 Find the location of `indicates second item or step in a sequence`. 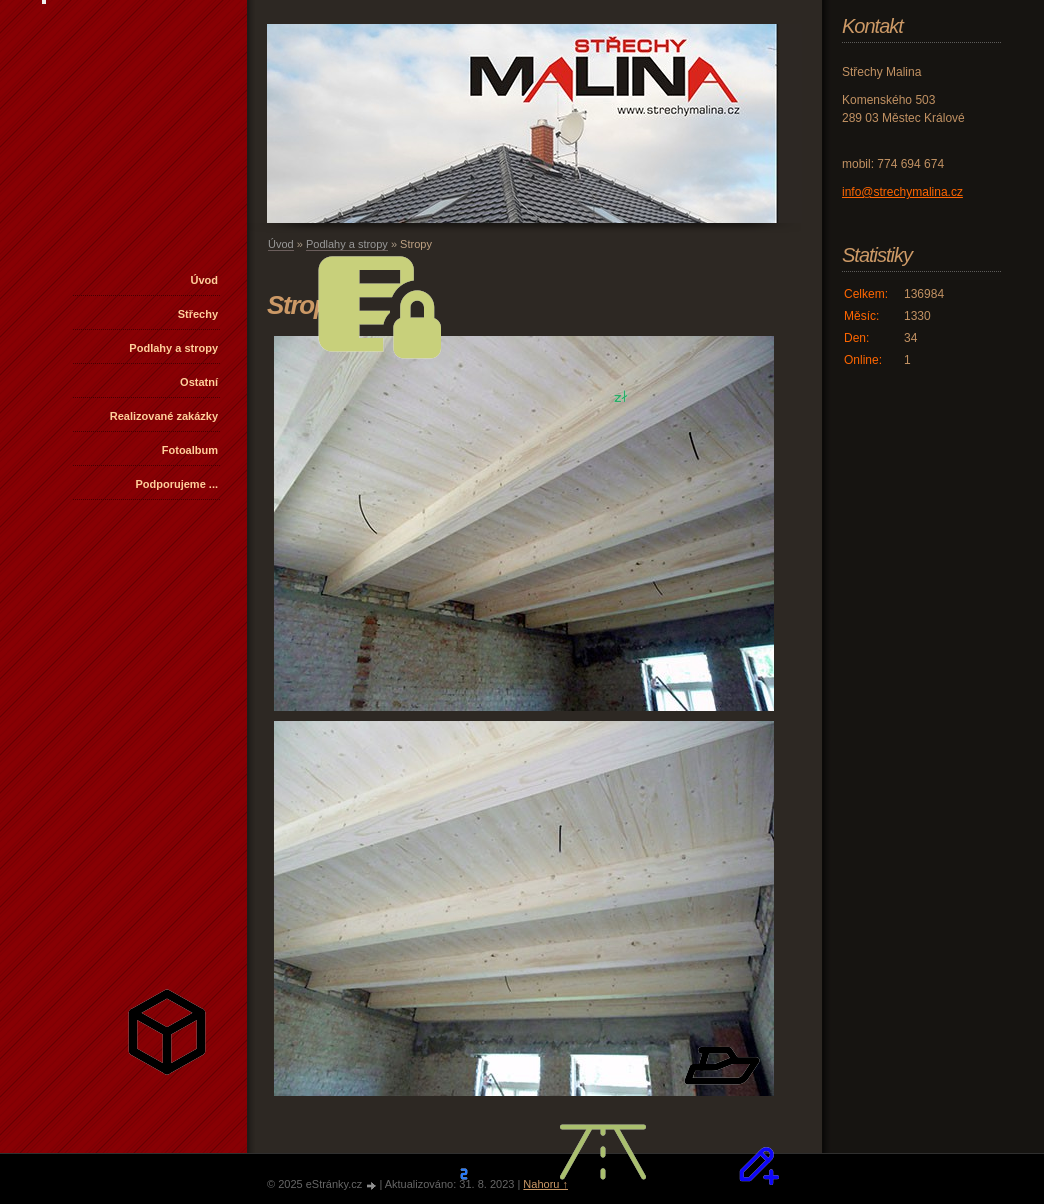

indicates second item or step in a sequence is located at coordinates (464, 1174).